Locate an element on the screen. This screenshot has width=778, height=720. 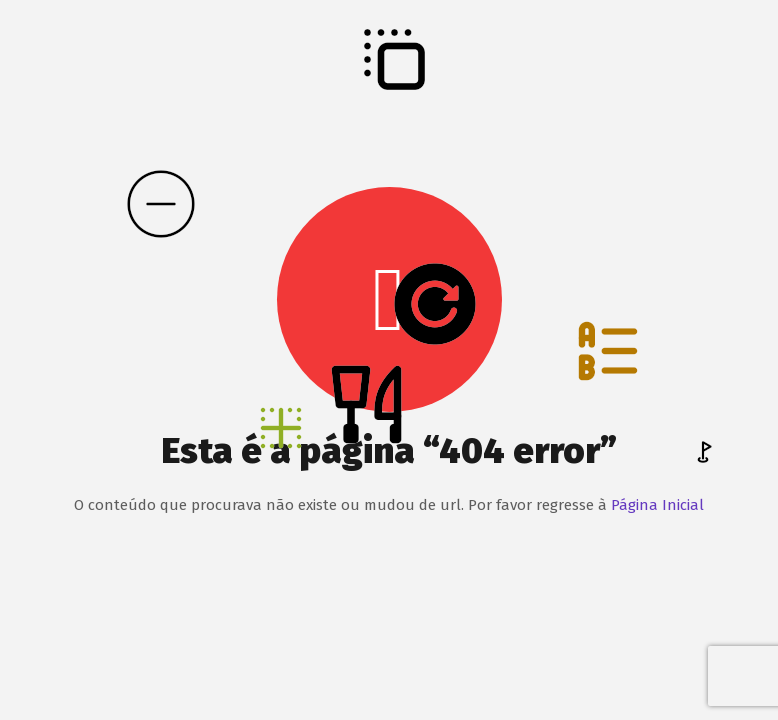
remove an item from a list or cart is located at coordinates (161, 204).